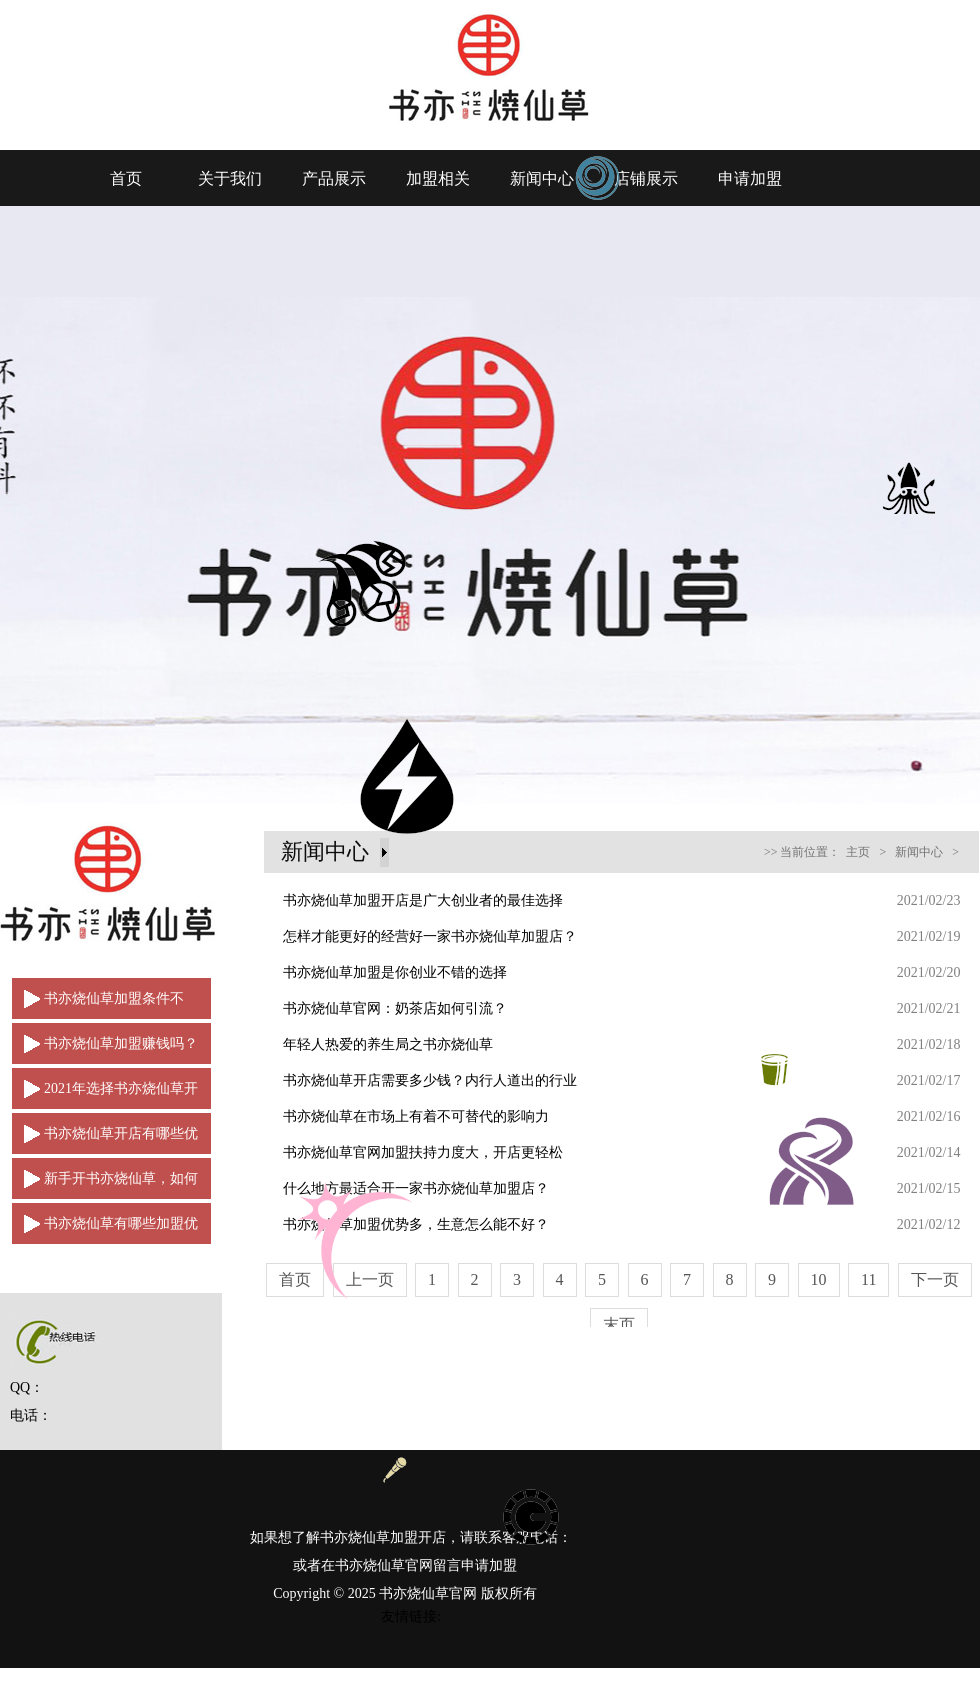 The width and height of the screenshot is (980, 1690). What do you see at coordinates (354, 1239) in the screenshot?
I see `indicates eclipse event or celestial phenomenon in game` at bounding box center [354, 1239].